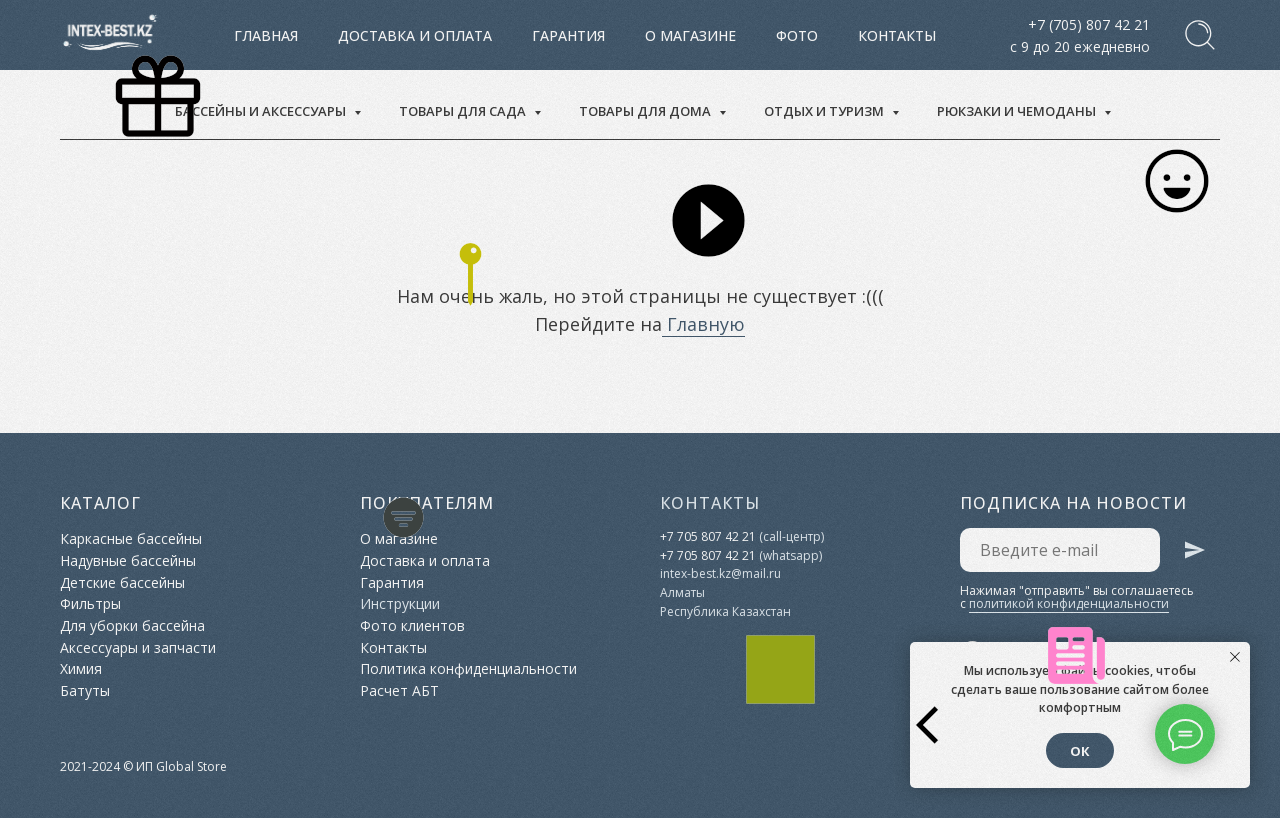 The image size is (1280, 818). Describe the element at coordinates (1076, 655) in the screenshot. I see `view news or articles` at that location.